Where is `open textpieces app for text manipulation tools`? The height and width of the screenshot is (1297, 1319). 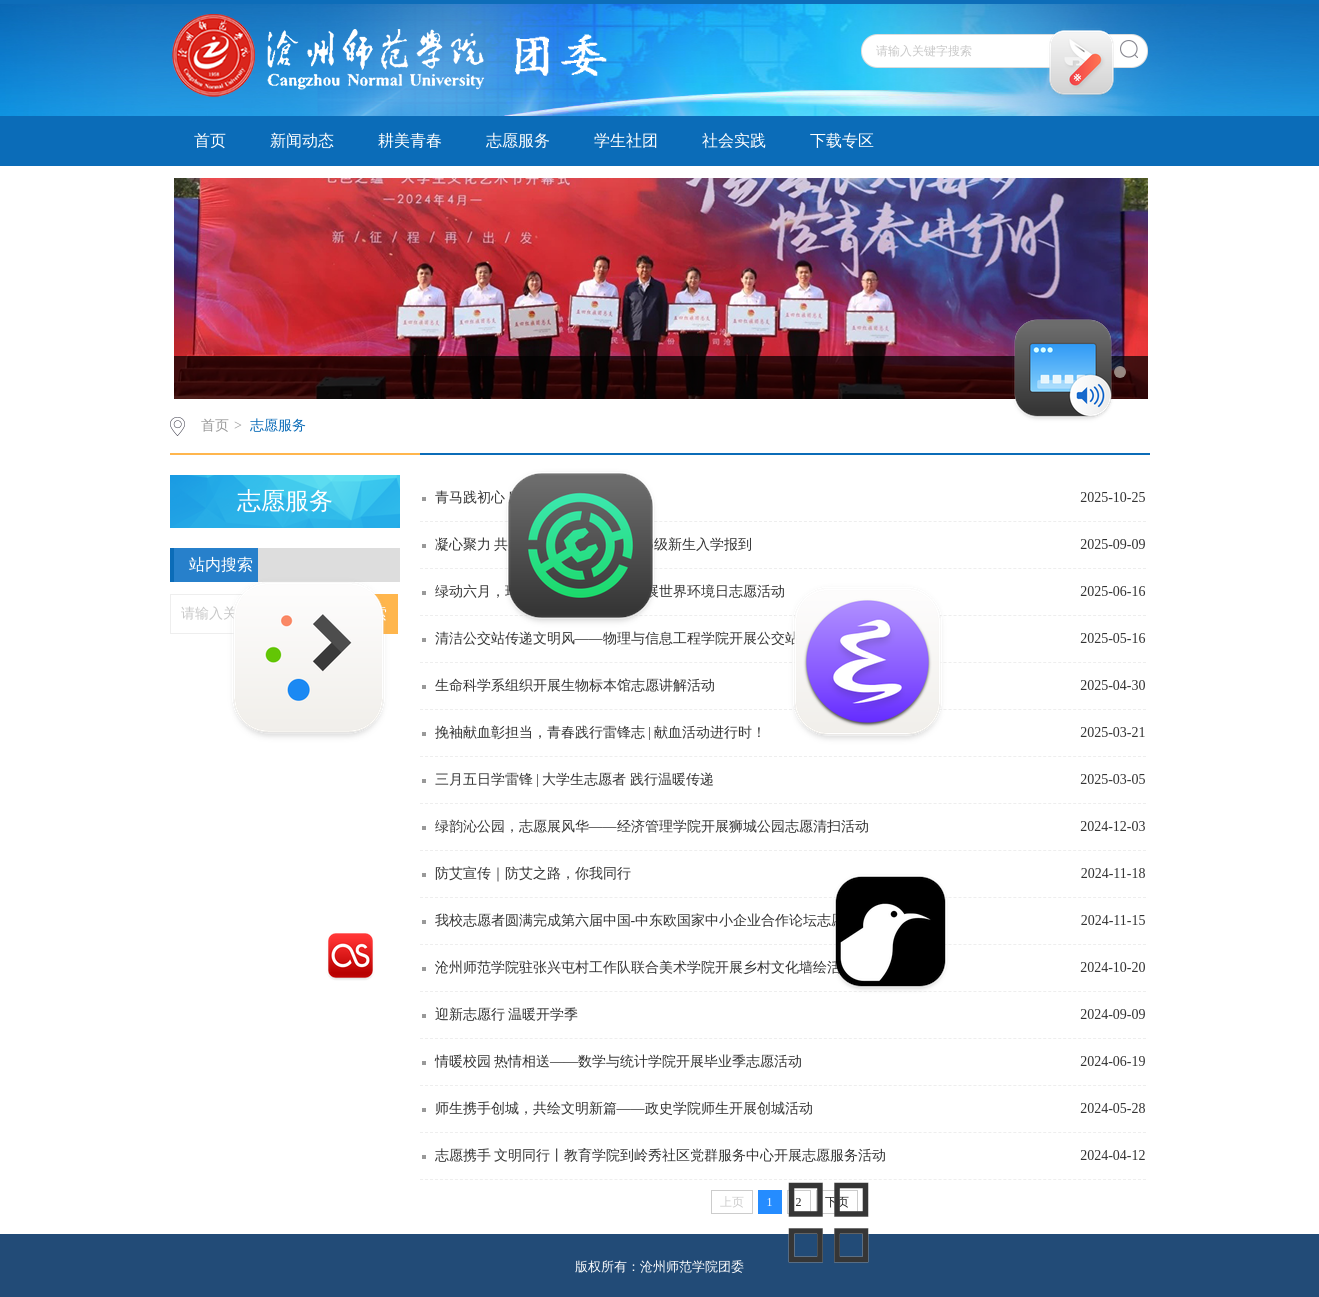 open textpieces app for text manipulation tools is located at coordinates (1081, 62).